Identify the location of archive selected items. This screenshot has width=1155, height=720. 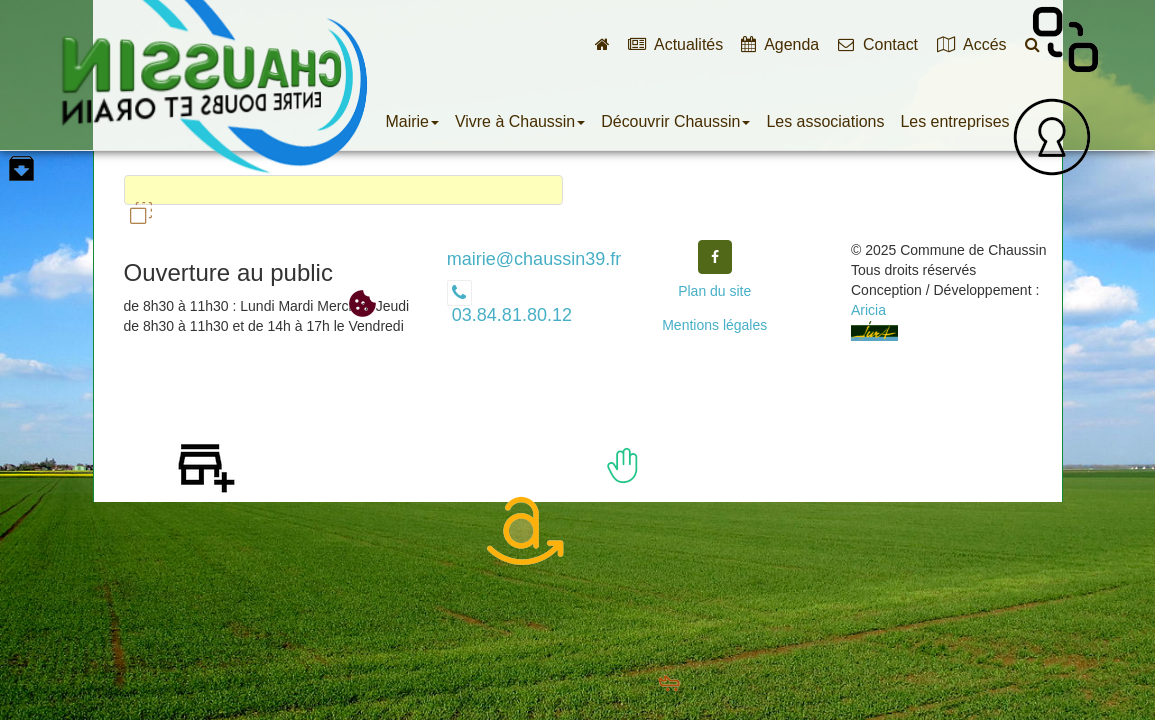
(21, 168).